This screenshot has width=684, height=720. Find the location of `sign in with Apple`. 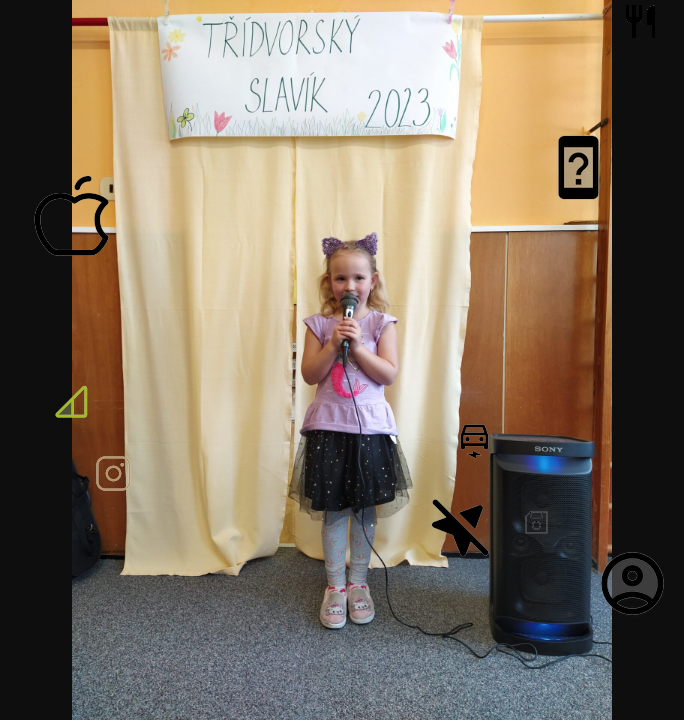

sign in with Apple is located at coordinates (74, 221).